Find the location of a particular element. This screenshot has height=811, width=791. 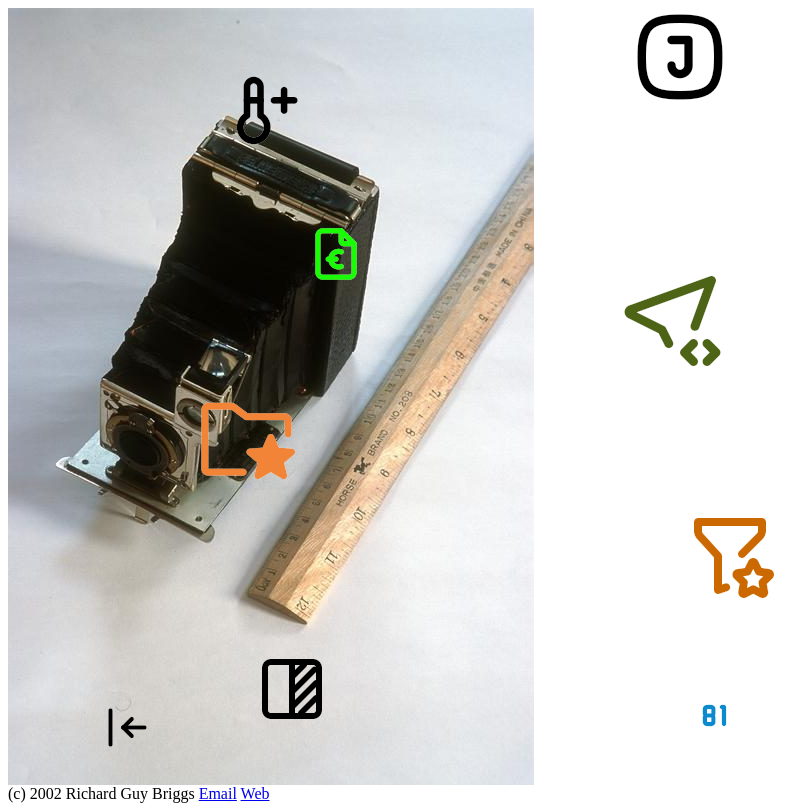

filter by starred or favorite items is located at coordinates (730, 554).